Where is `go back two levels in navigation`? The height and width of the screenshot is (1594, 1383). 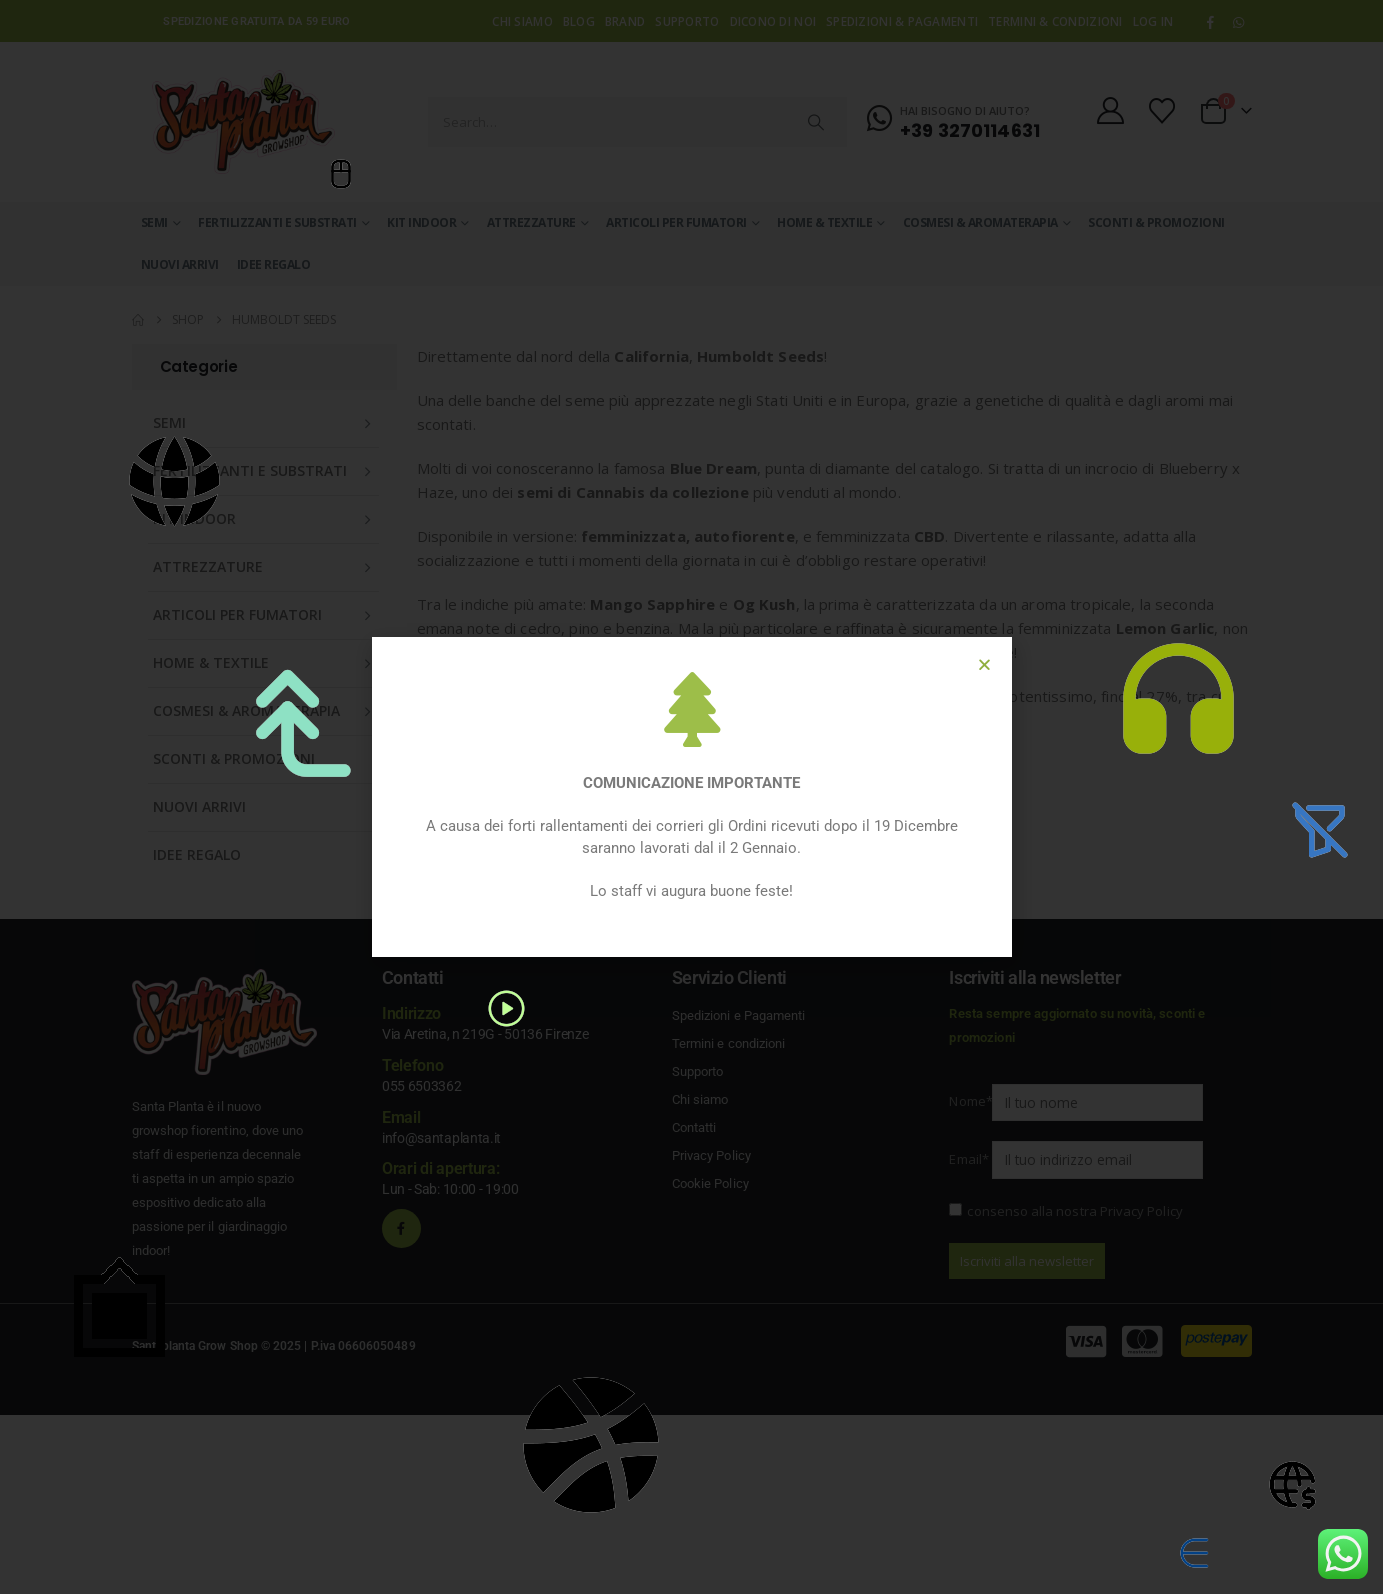 go back two levels in navigation is located at coordinates (306, 726).